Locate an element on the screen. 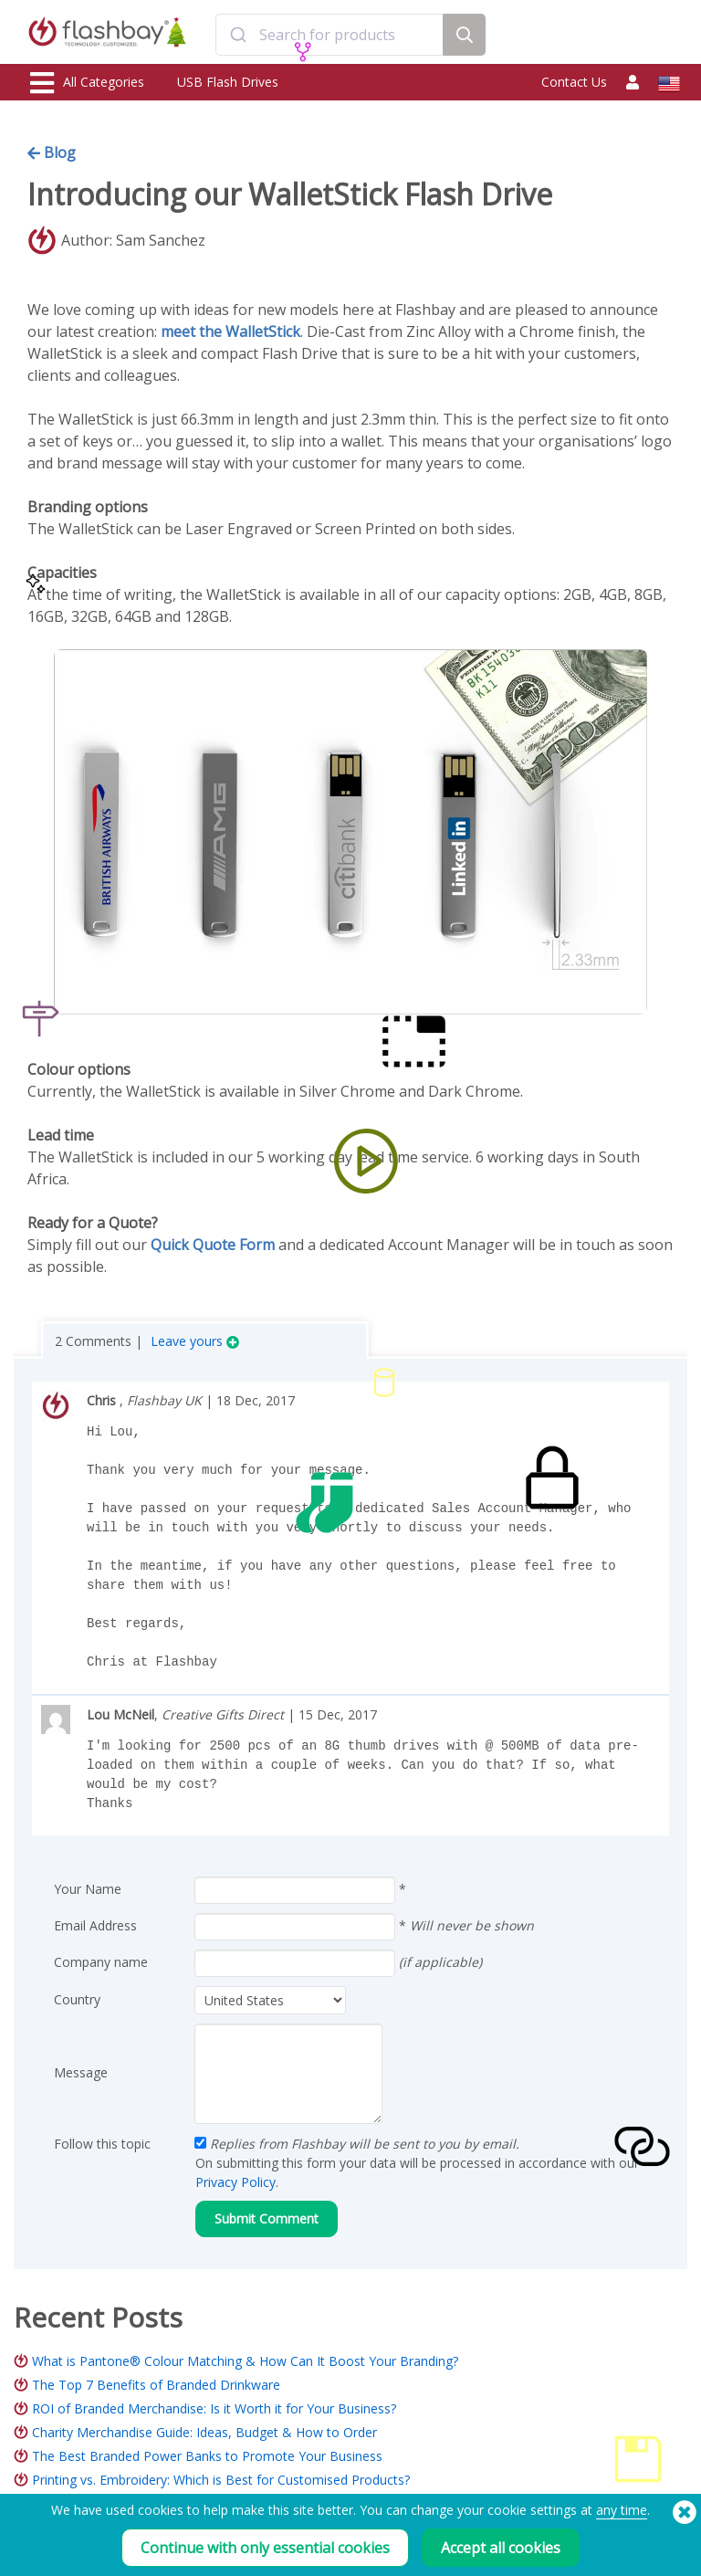 Image resolution: width=701 pixels, height=2576 pixels. indicates AI-generated or enhanced content is located at coordinates (36, 584).